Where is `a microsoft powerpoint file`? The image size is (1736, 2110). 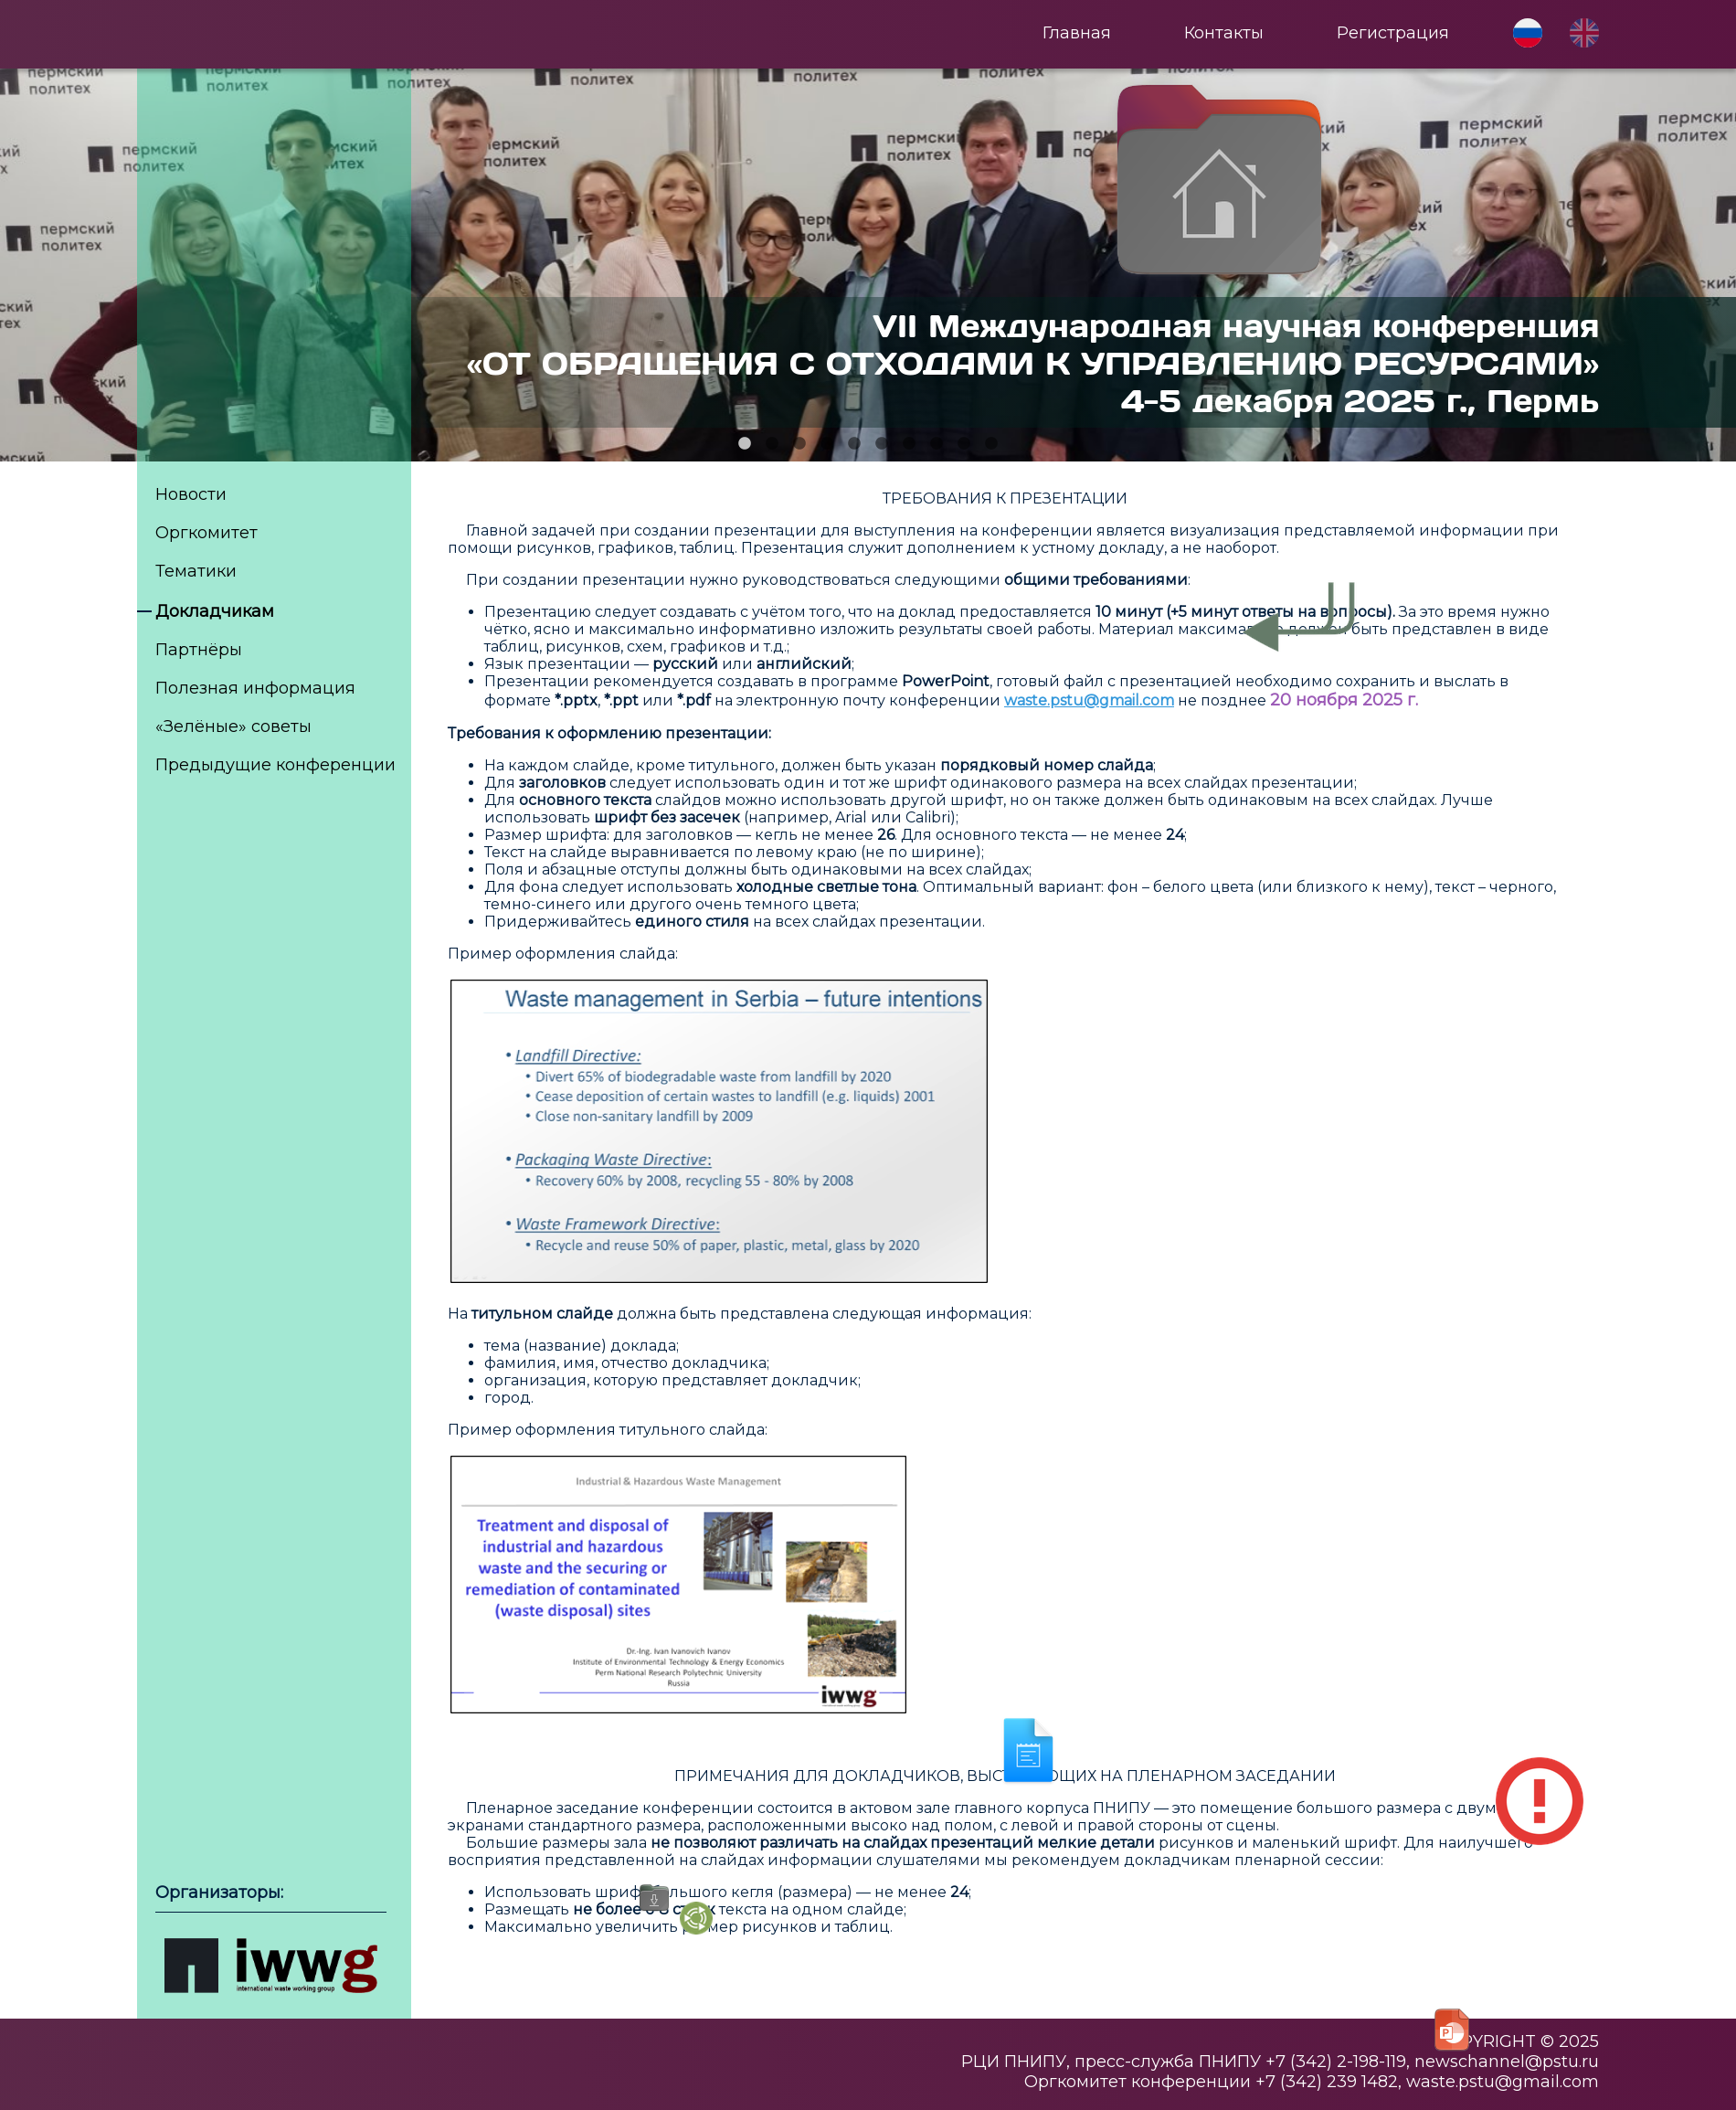 a microsoft powerpoint file is located at coordinates (1452, 2030).